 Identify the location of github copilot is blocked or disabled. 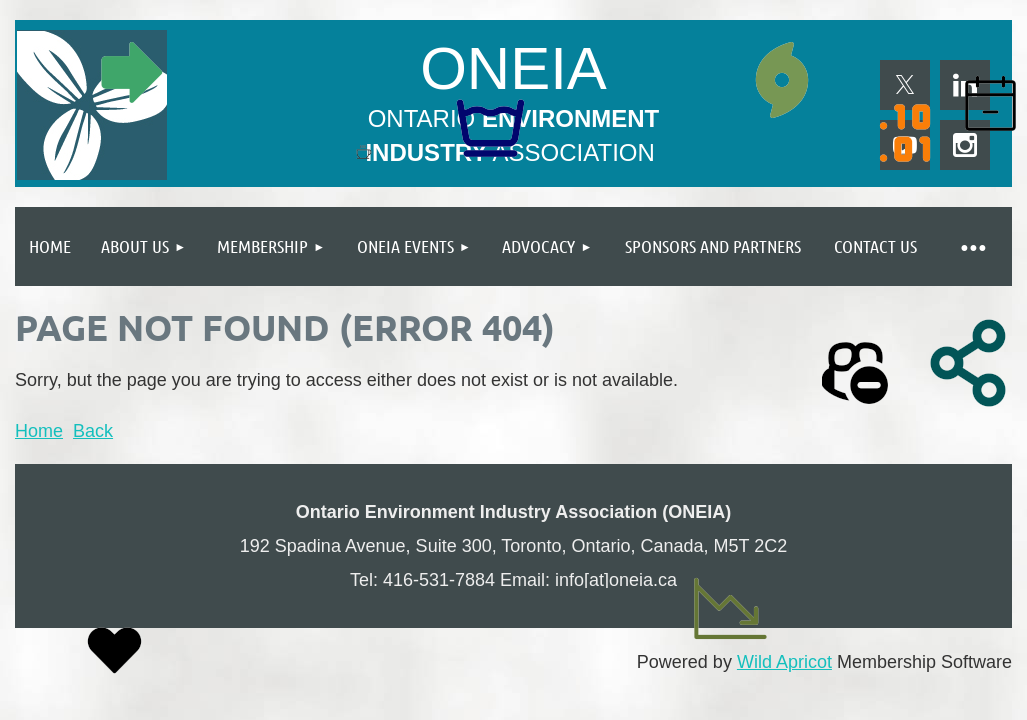
(855, 371).